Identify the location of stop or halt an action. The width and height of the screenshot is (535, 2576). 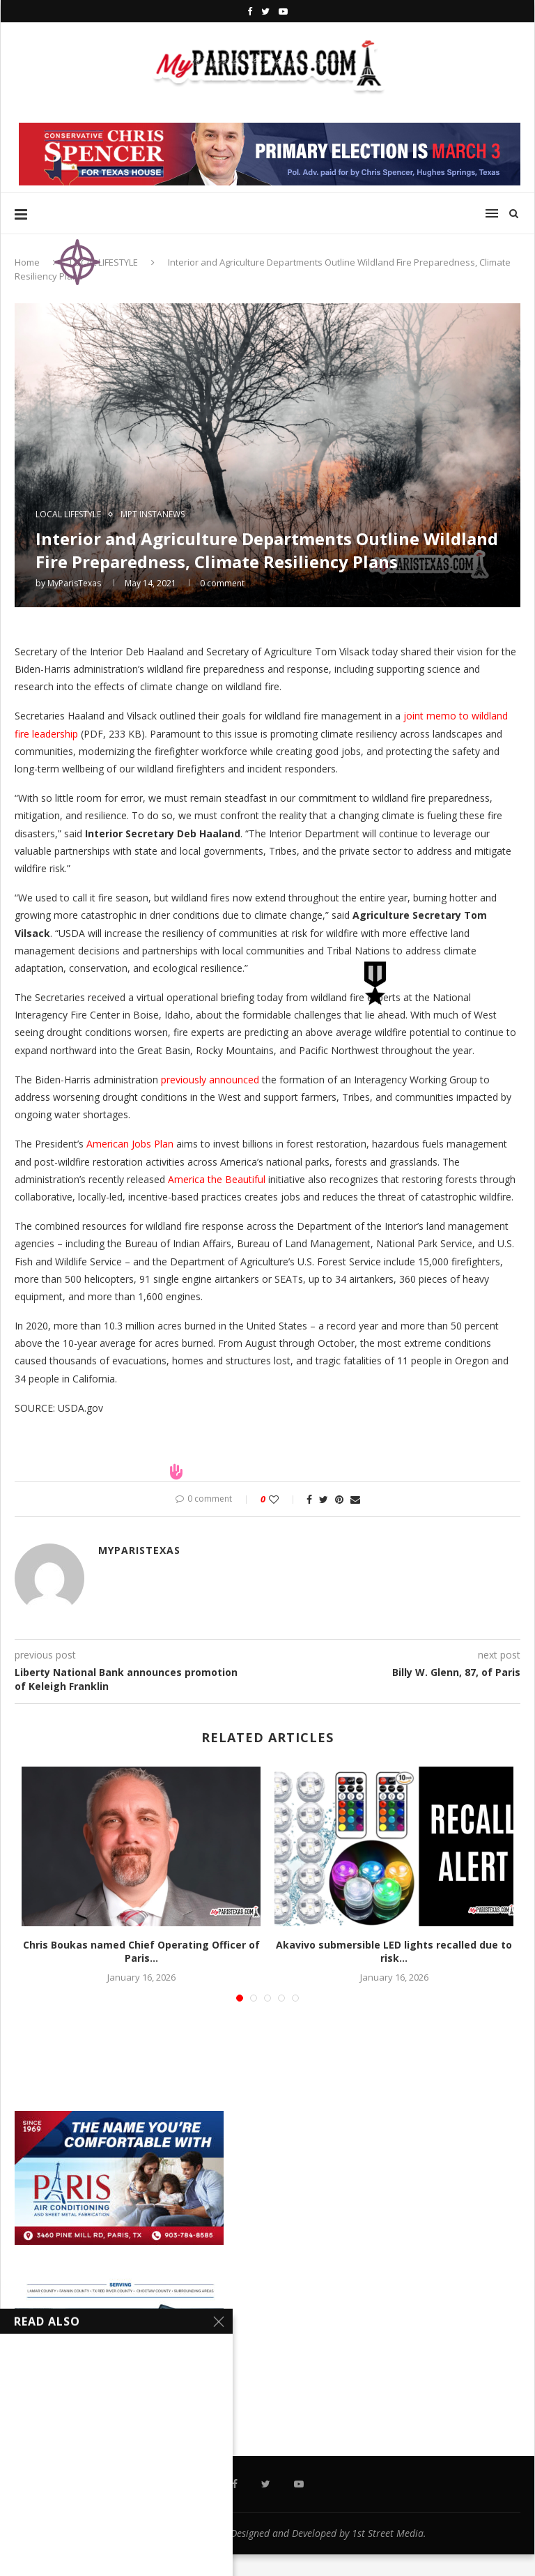
(176, 1472).